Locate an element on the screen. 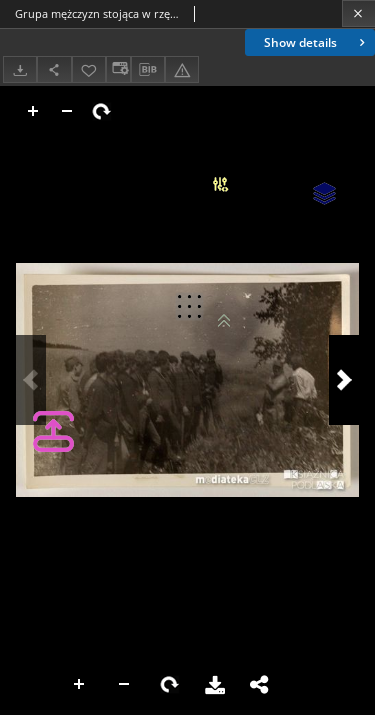 This screenshot has width=375, height=720. view stacked layers or content is located at coordinates (324, 193).